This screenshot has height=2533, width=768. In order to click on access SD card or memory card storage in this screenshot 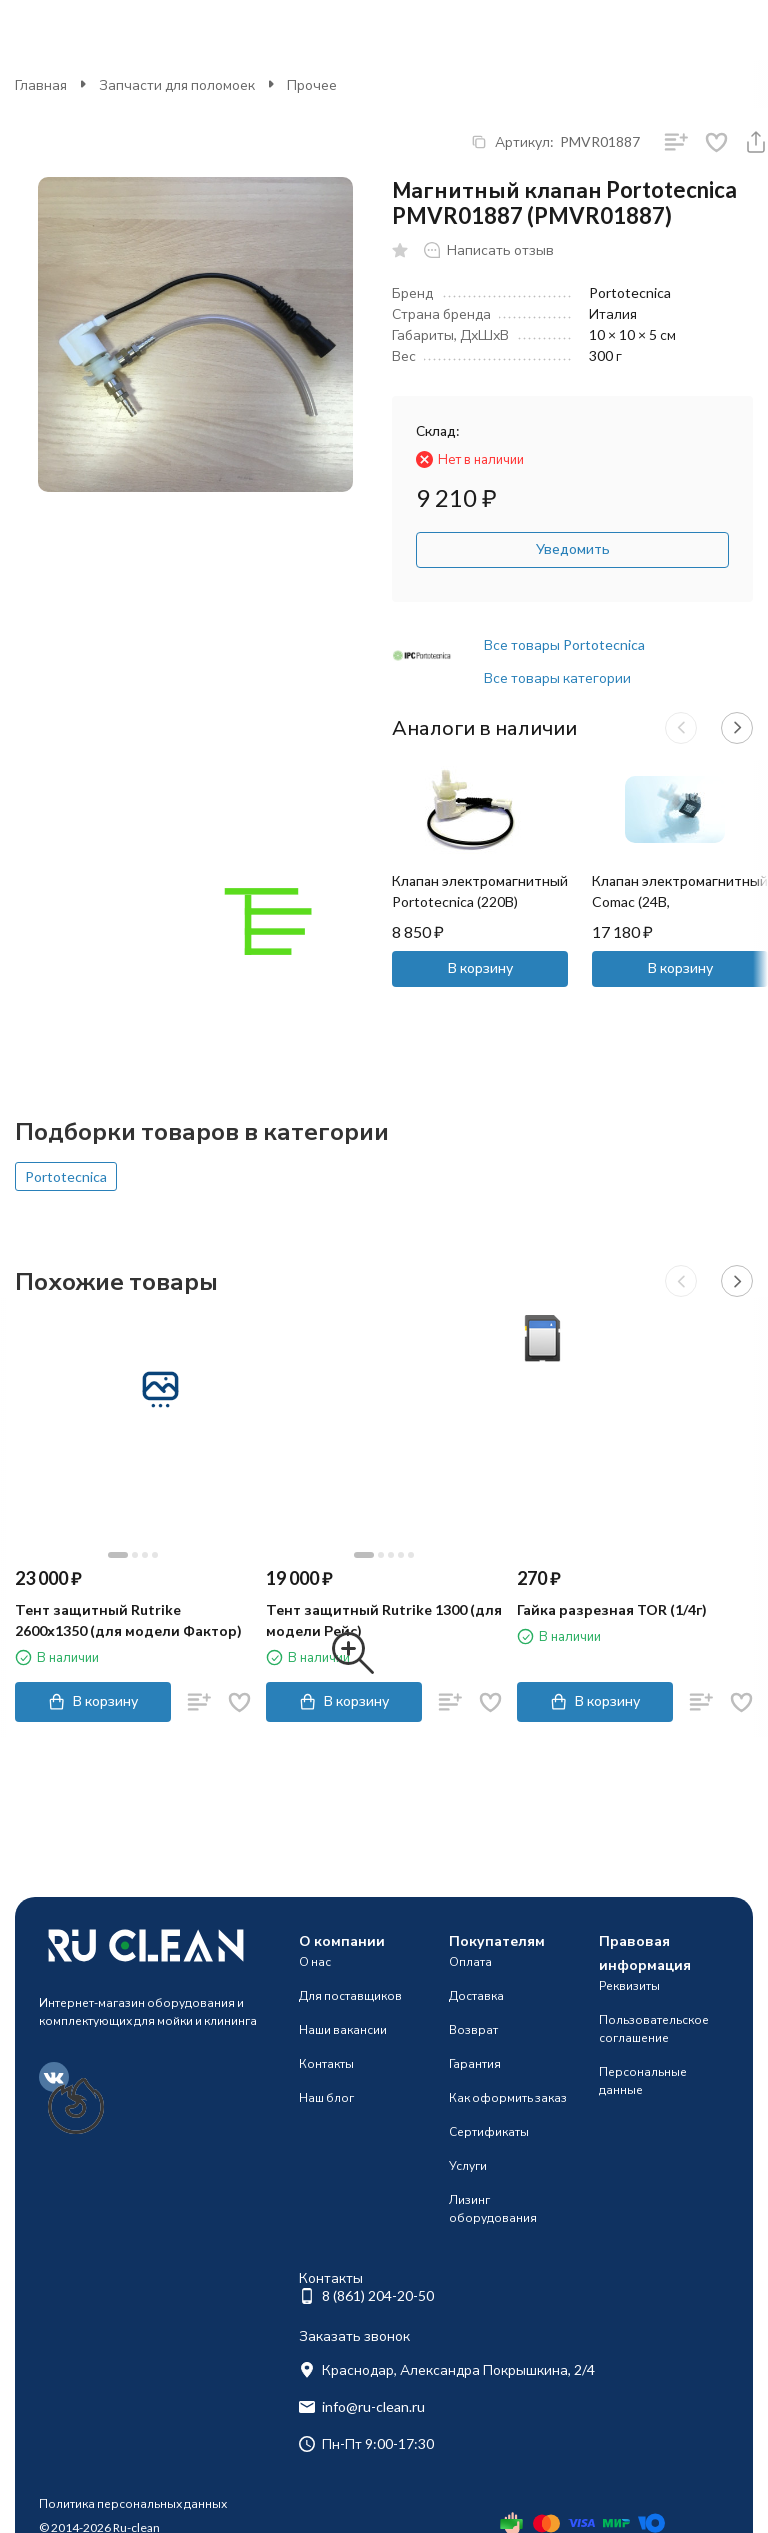, I will do `click(542, 1338)`.